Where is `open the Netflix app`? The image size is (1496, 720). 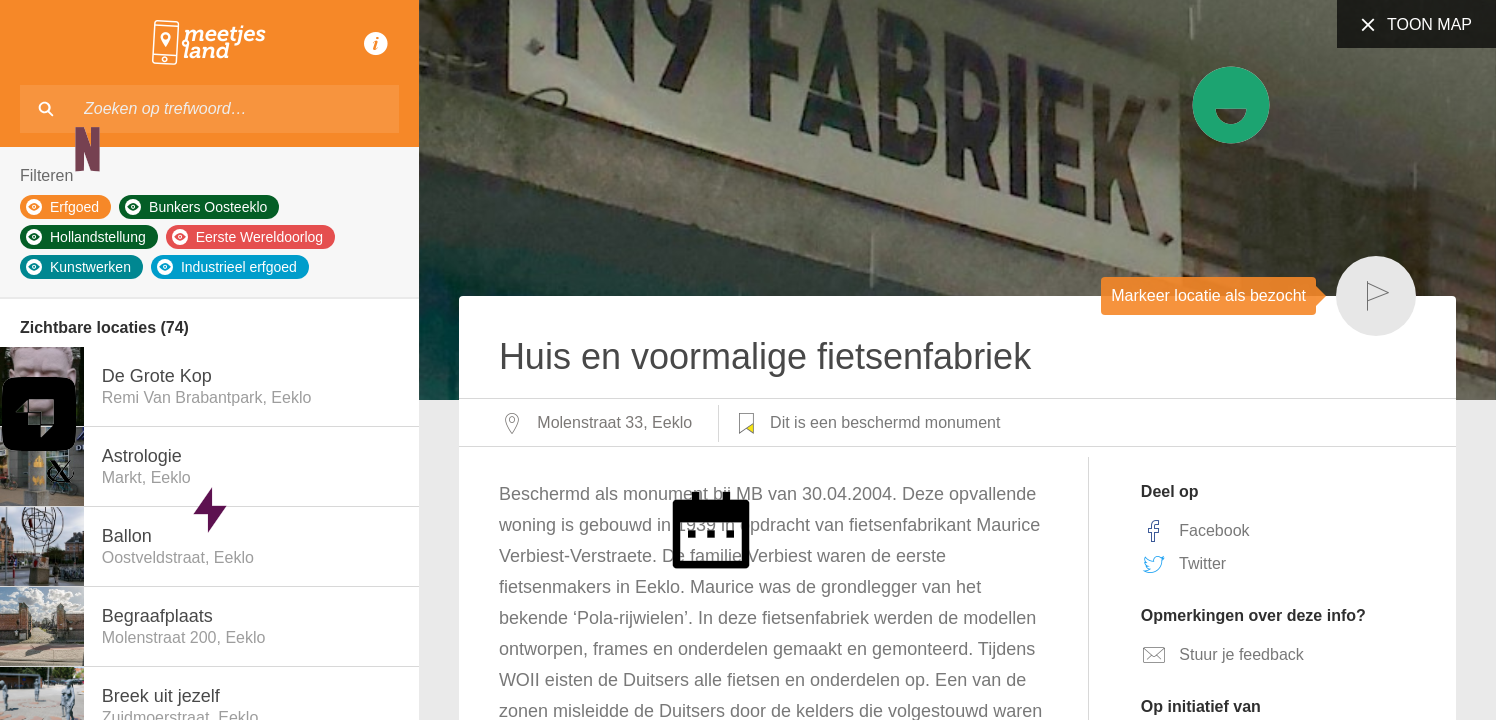
open the Netflix app is located at coordinates (87, 149).